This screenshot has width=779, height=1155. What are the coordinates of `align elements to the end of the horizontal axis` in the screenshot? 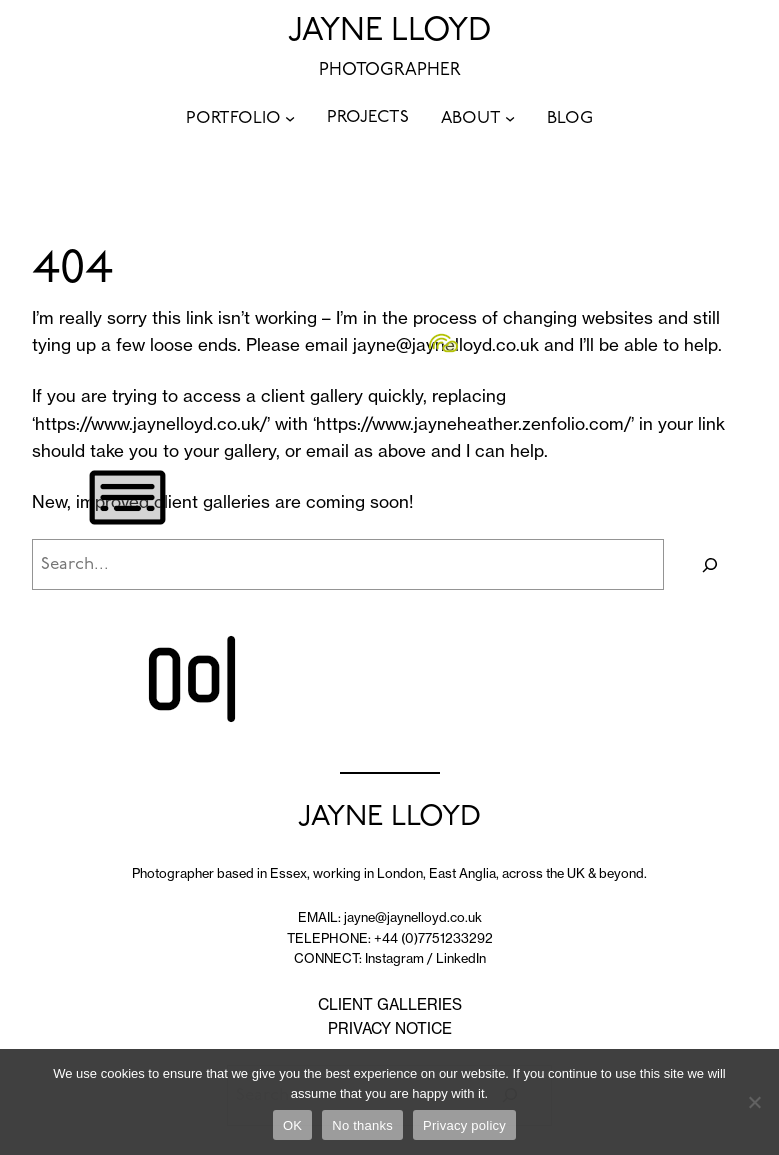 It's located at (192, 679).